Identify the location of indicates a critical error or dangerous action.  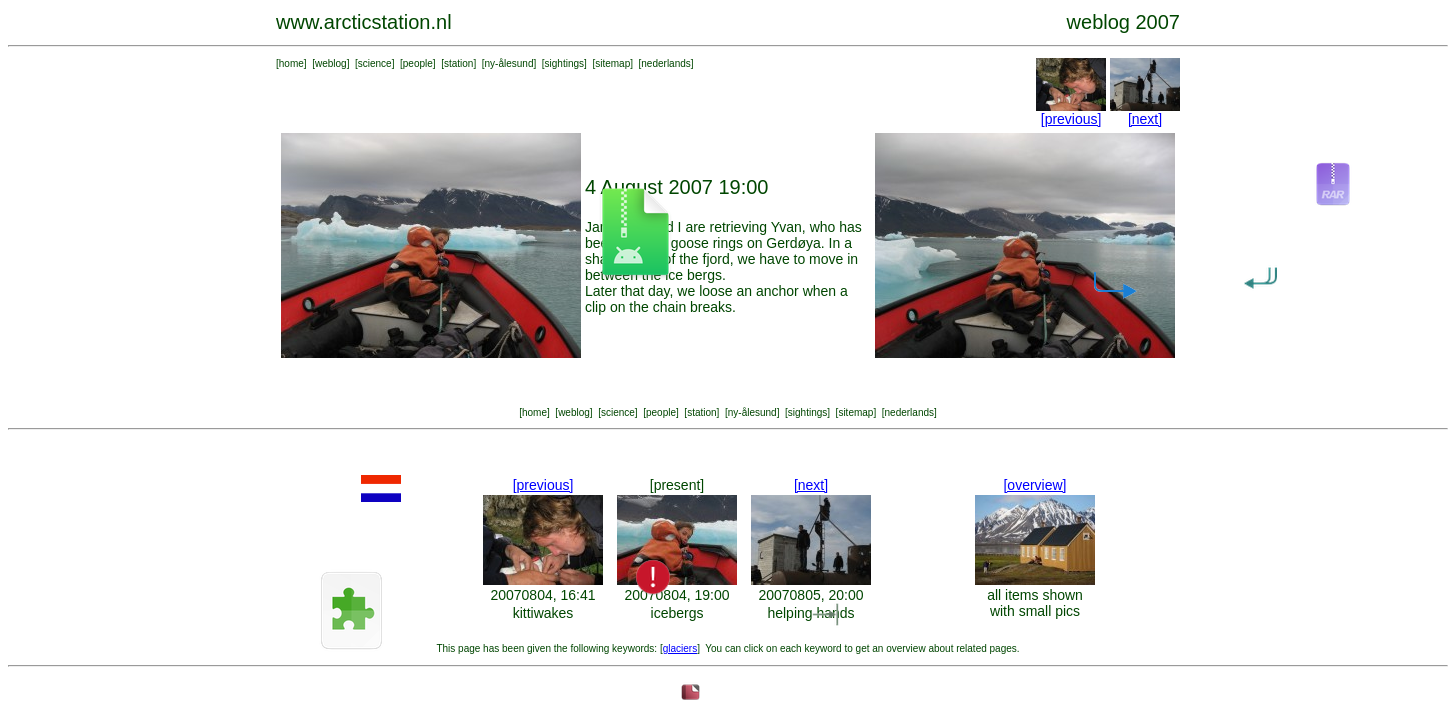
(653, 577).